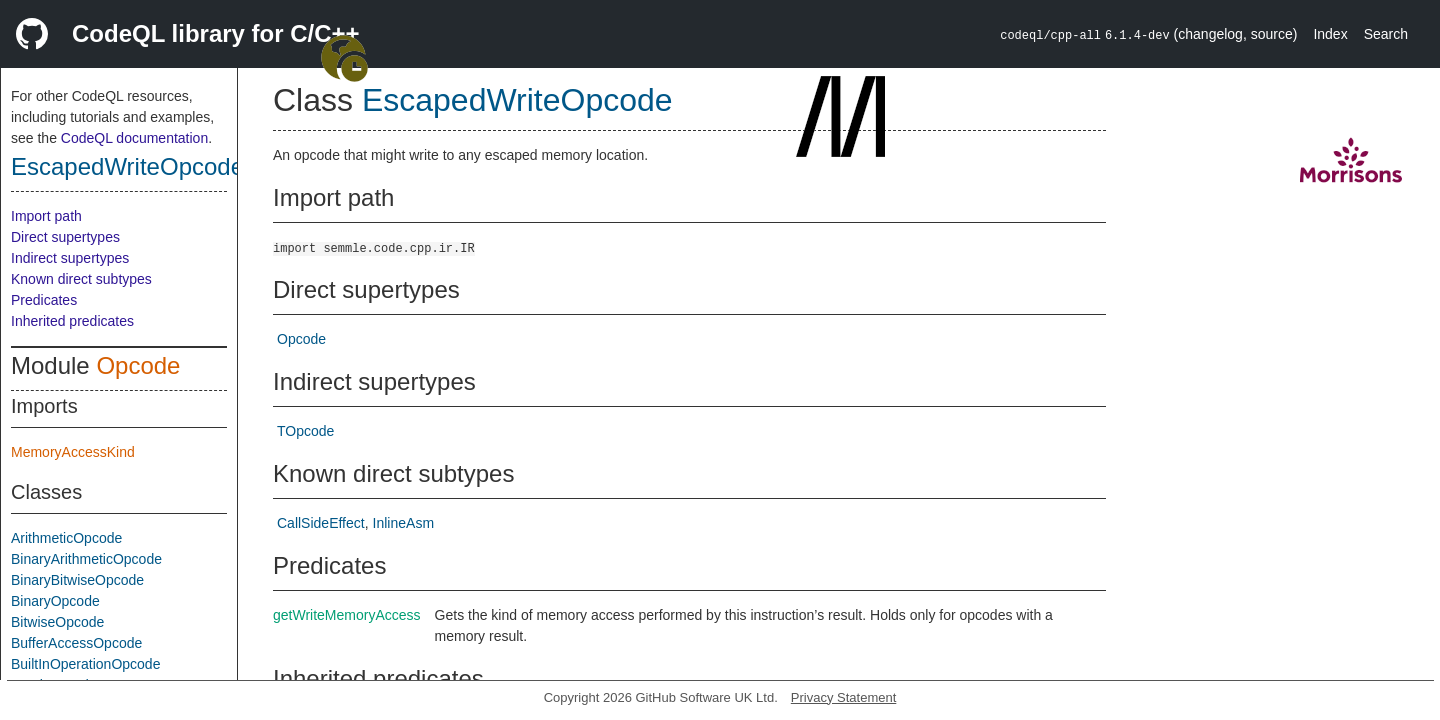 The width and height of the screenshot is (1440, 720). What do you see at coordinates (840, 116) in the screenshot?
I see `visit MDN Web Docs for developer documentation` at bounding box center [840, 116].